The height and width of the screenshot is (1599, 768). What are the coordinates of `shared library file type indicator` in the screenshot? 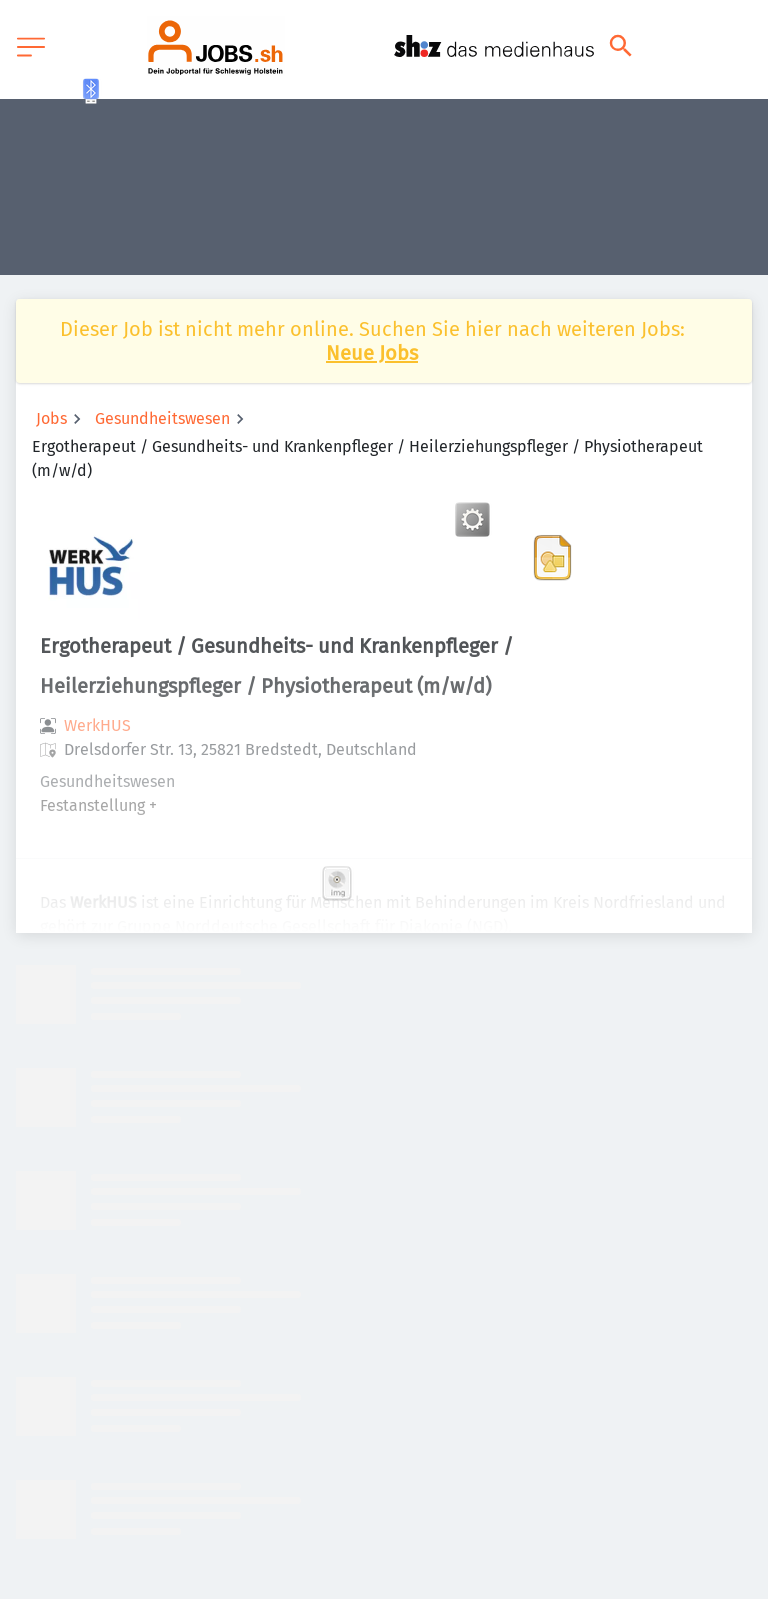 It's located at (472, 519).